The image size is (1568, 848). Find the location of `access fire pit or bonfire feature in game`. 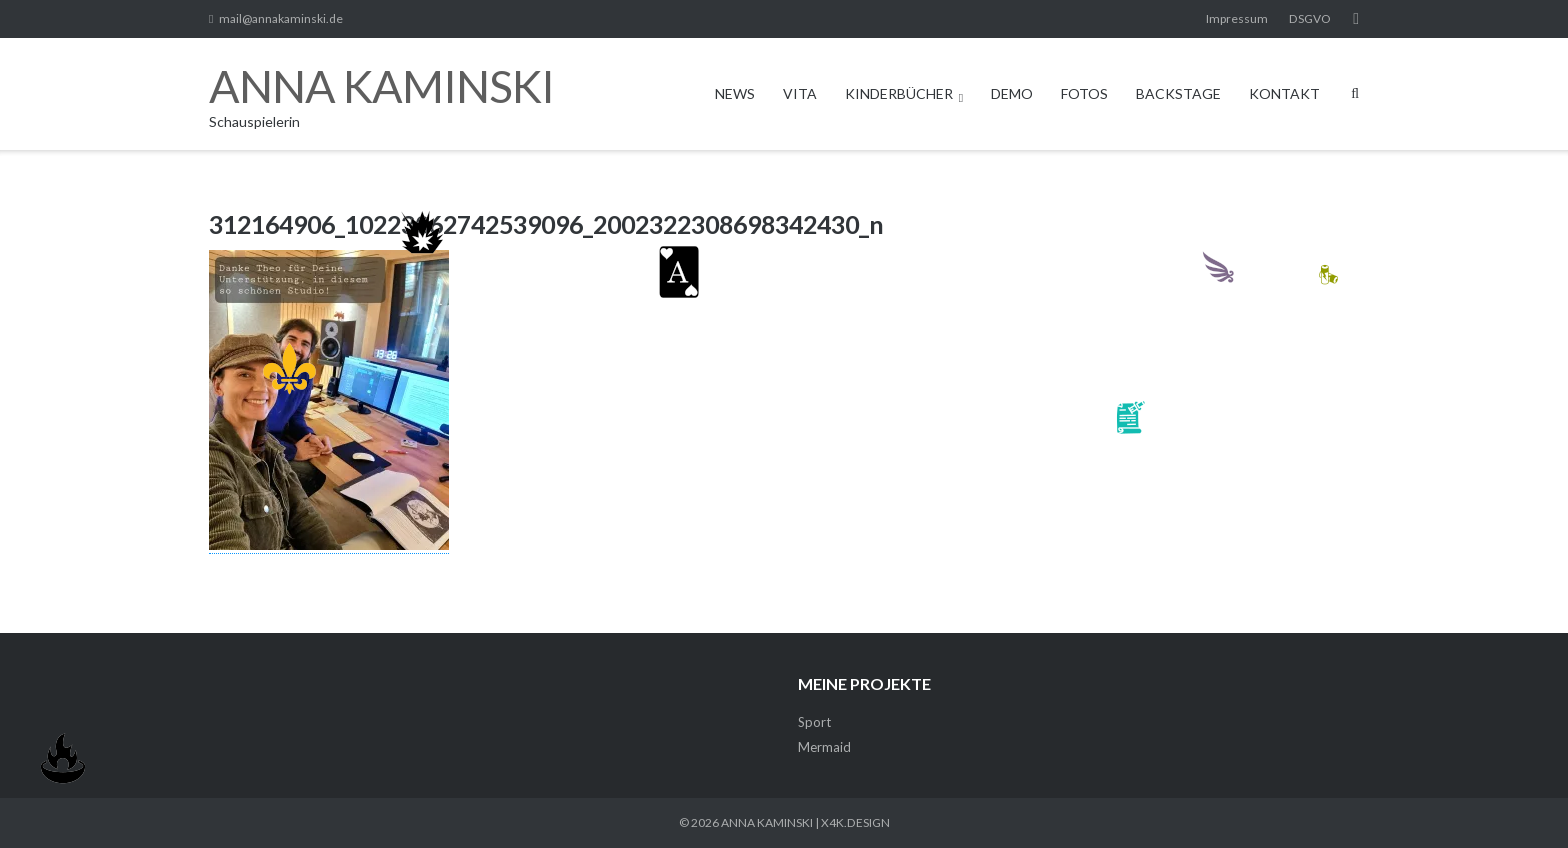

access fire pit or bonfire feature in game is located at coordinates (62, 758).